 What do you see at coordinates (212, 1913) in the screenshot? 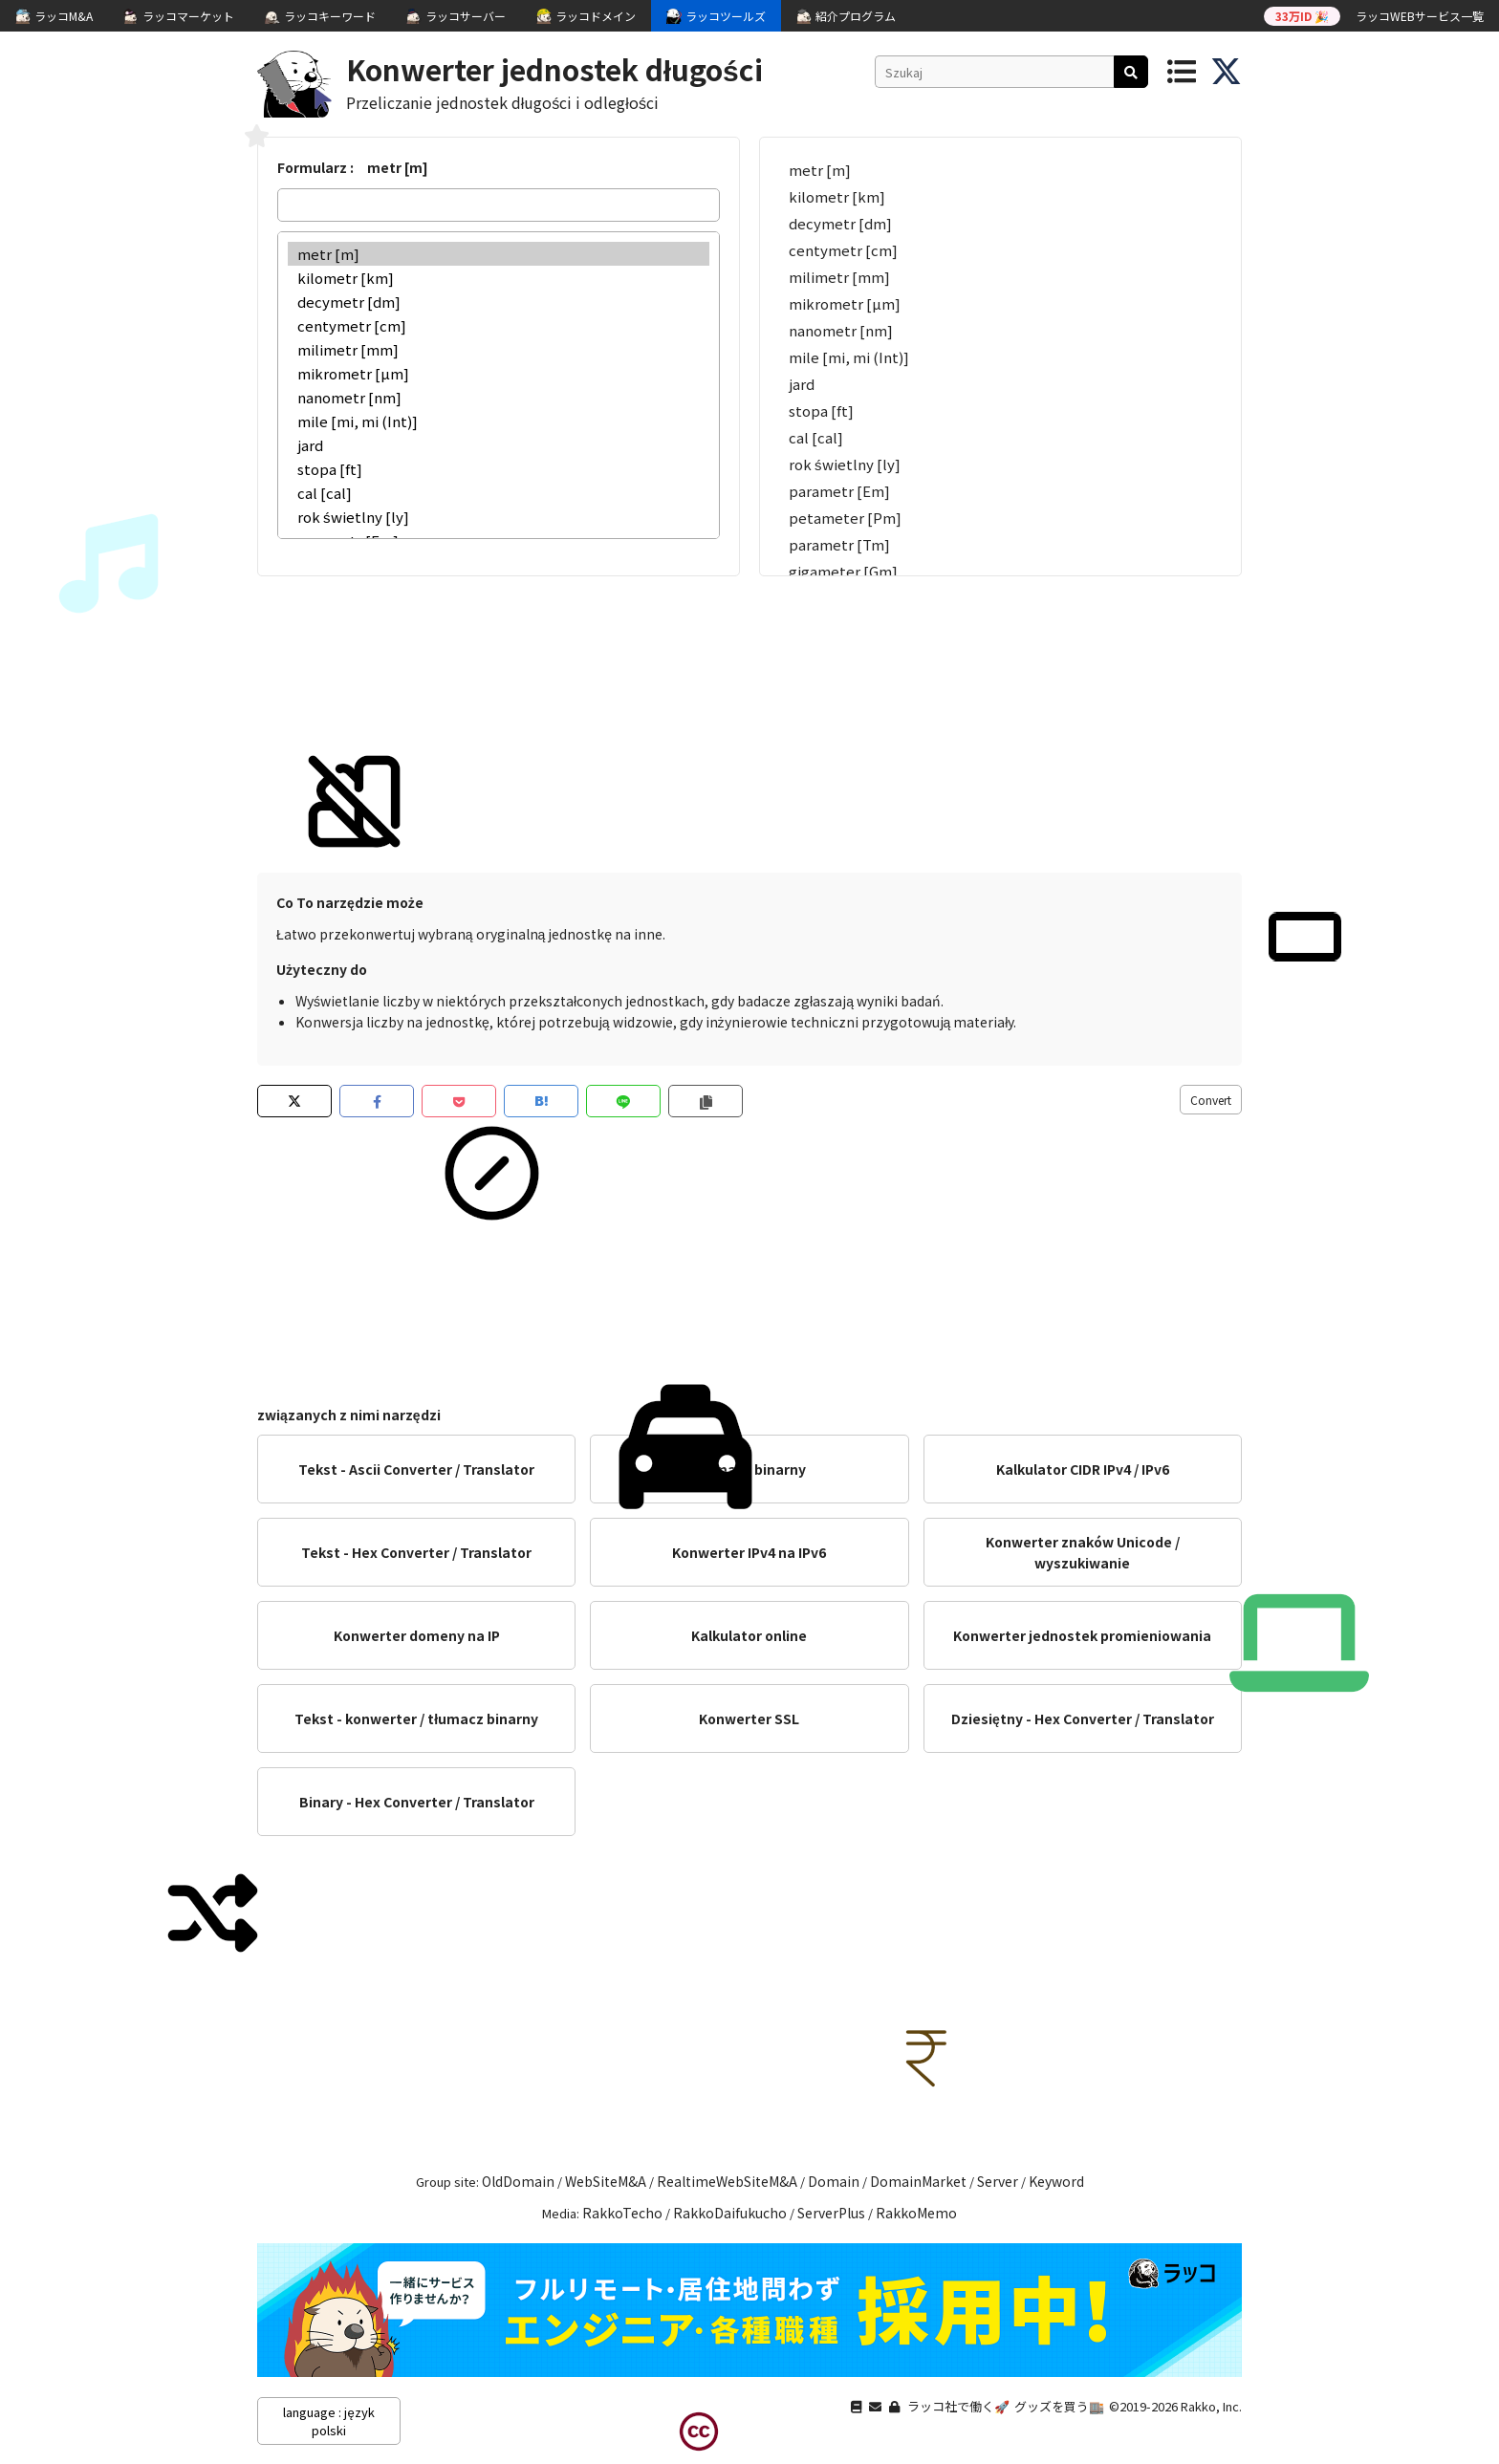
I see `shuffle or randomize content` at bounding box center [212, 1913].